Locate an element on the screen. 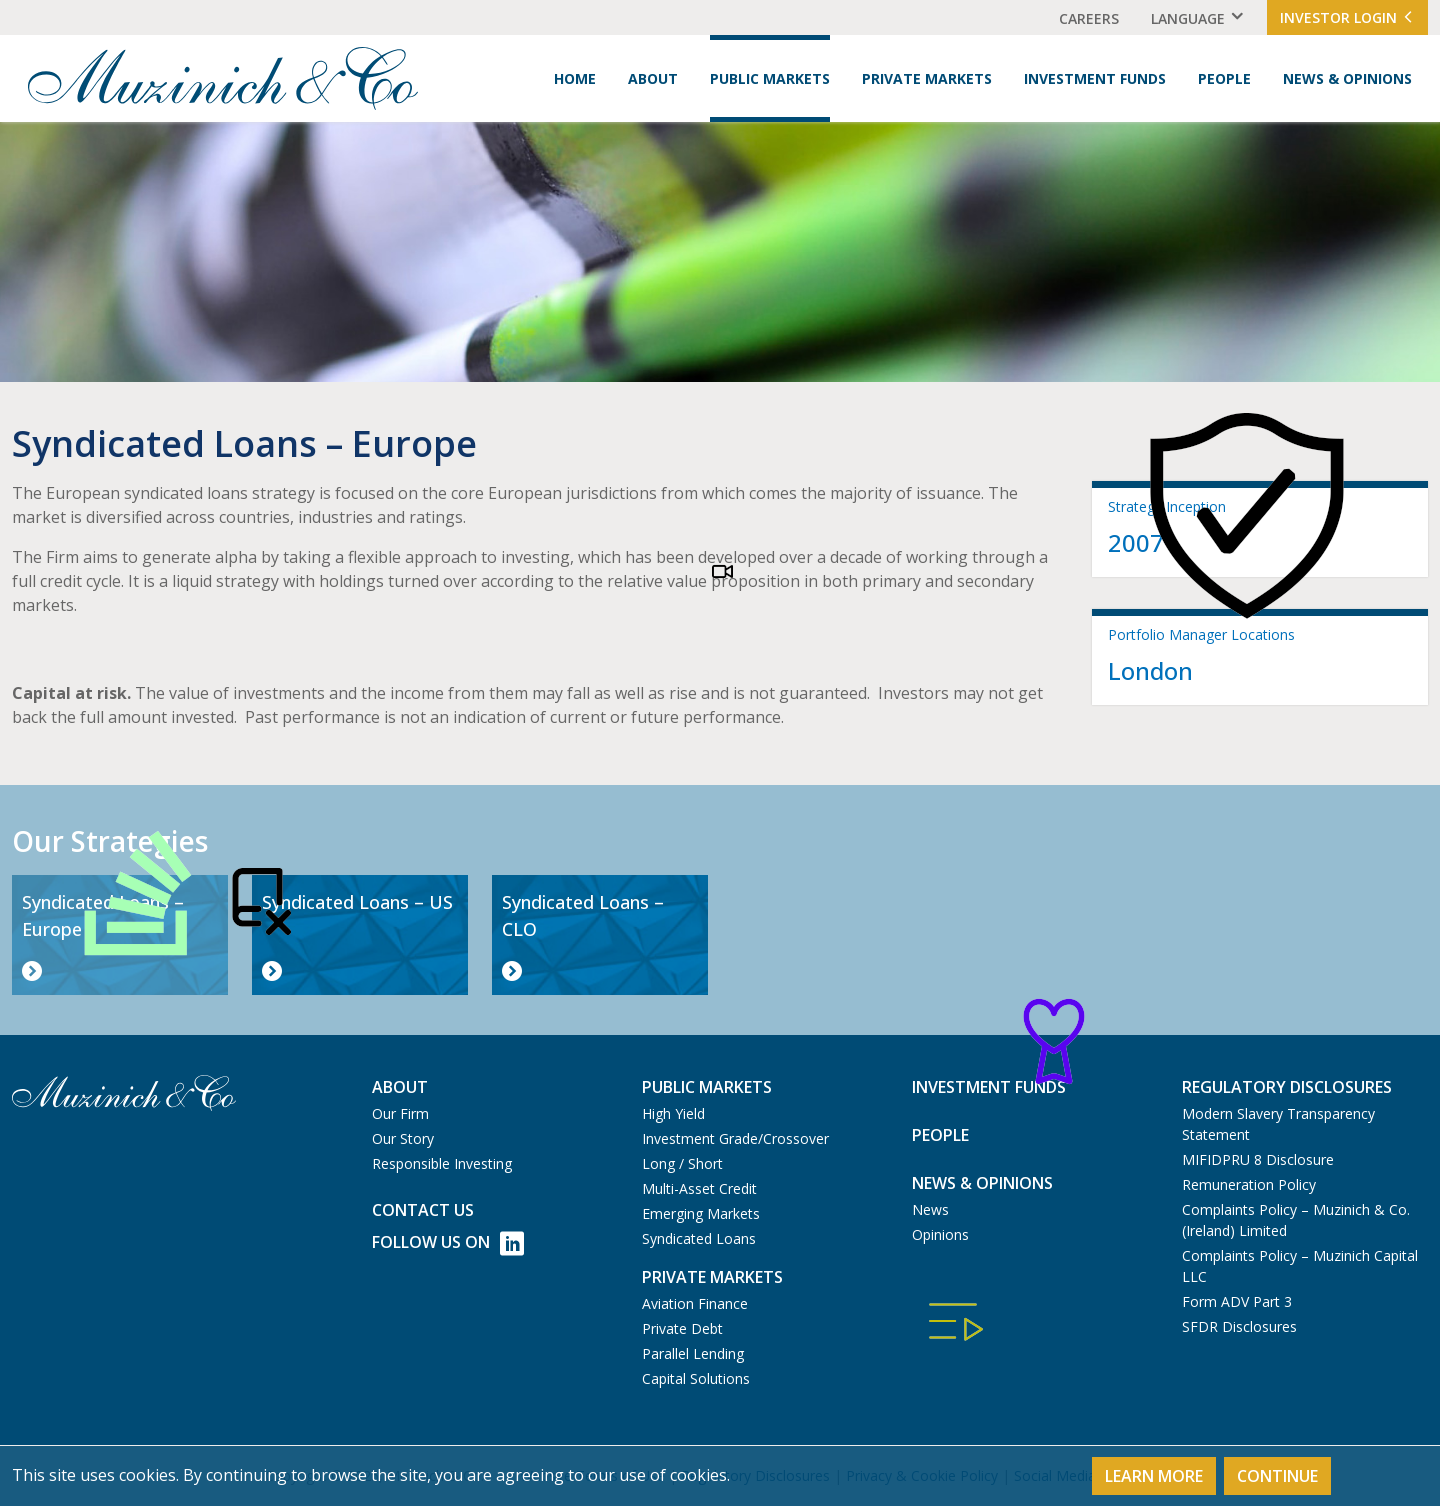 Image resolution: width=1440 pixels, height=1506 pixels. visit Stack Overflow website is located at coordinates (138, 893).